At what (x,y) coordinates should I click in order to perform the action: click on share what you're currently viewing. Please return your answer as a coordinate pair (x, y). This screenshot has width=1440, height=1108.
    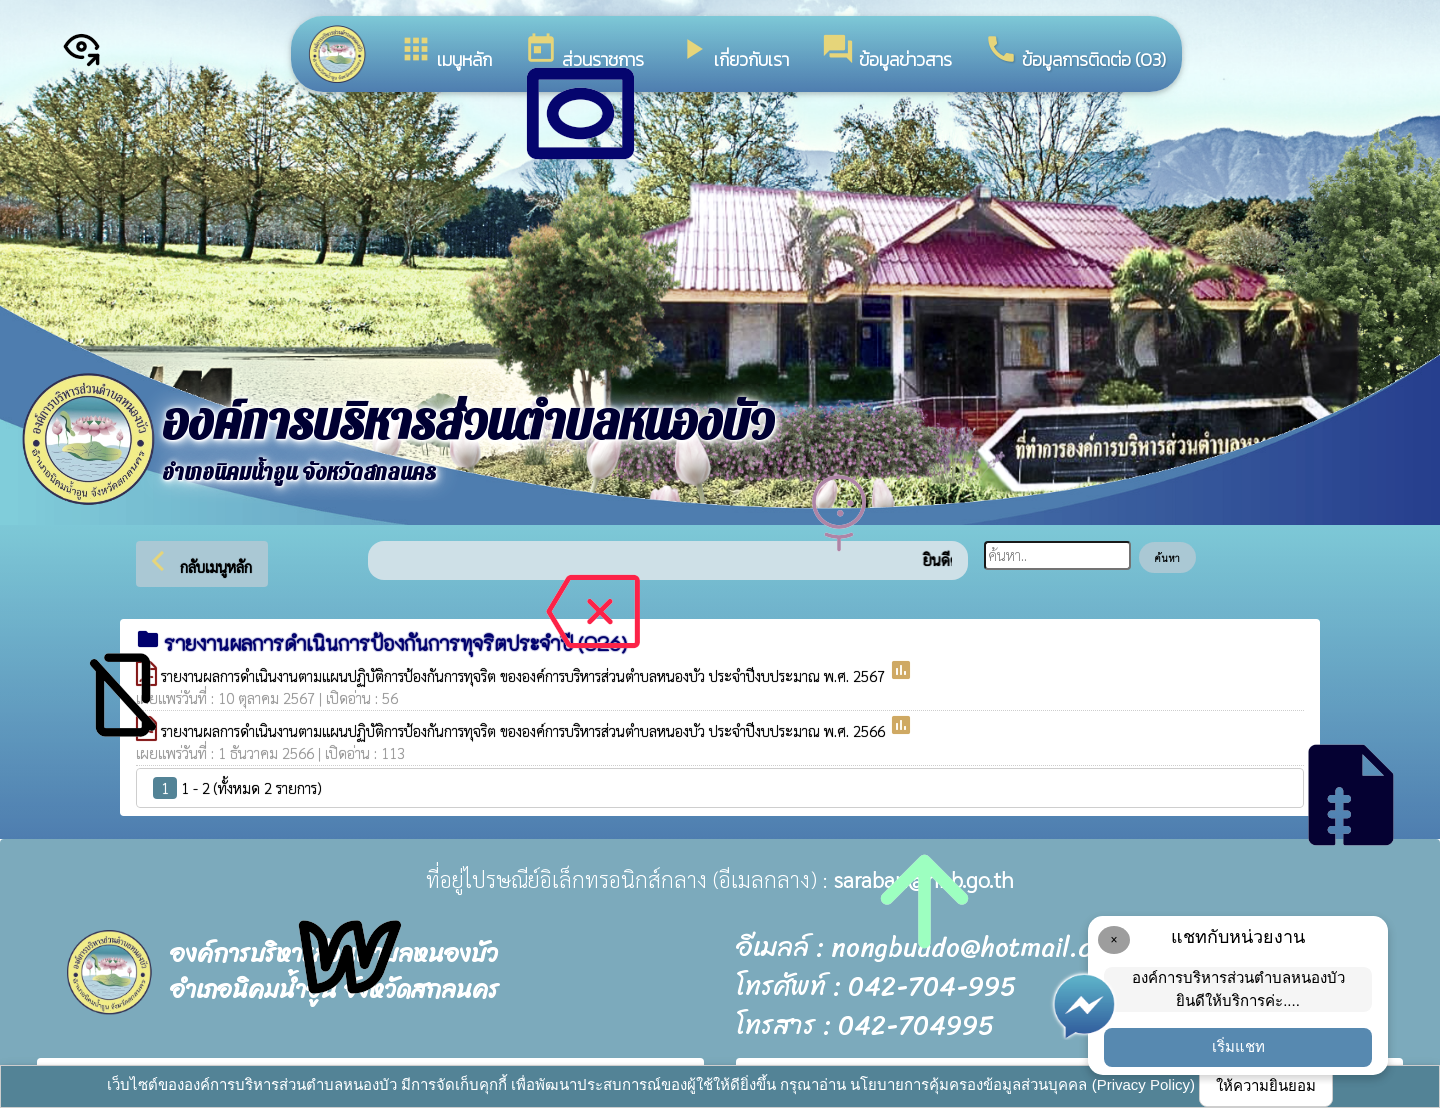
    Looking at the image, I should click on (81, 46).